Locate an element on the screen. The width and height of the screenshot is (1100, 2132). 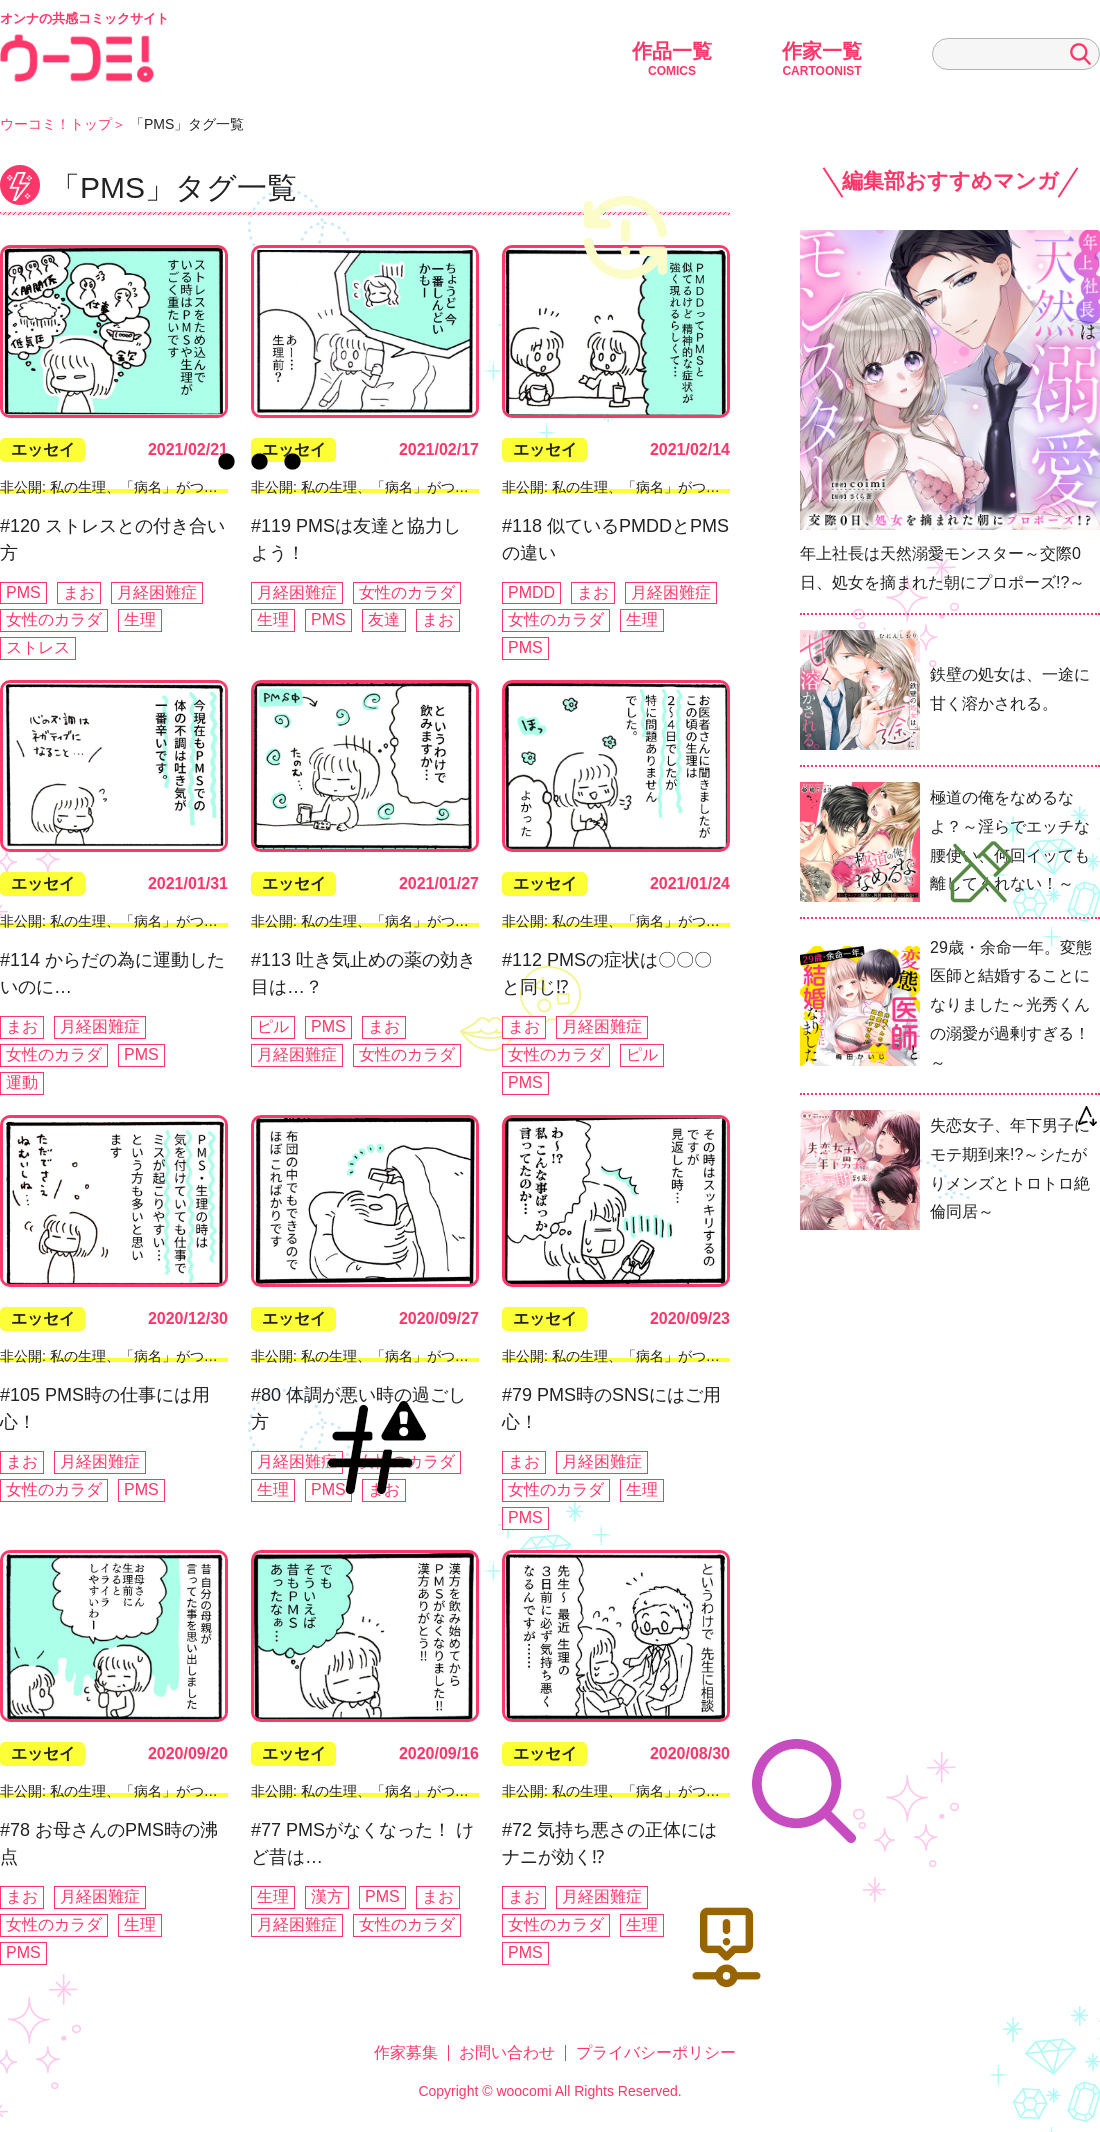
indicates a timeline event requiring attention is located at coordinates (726, 1945).